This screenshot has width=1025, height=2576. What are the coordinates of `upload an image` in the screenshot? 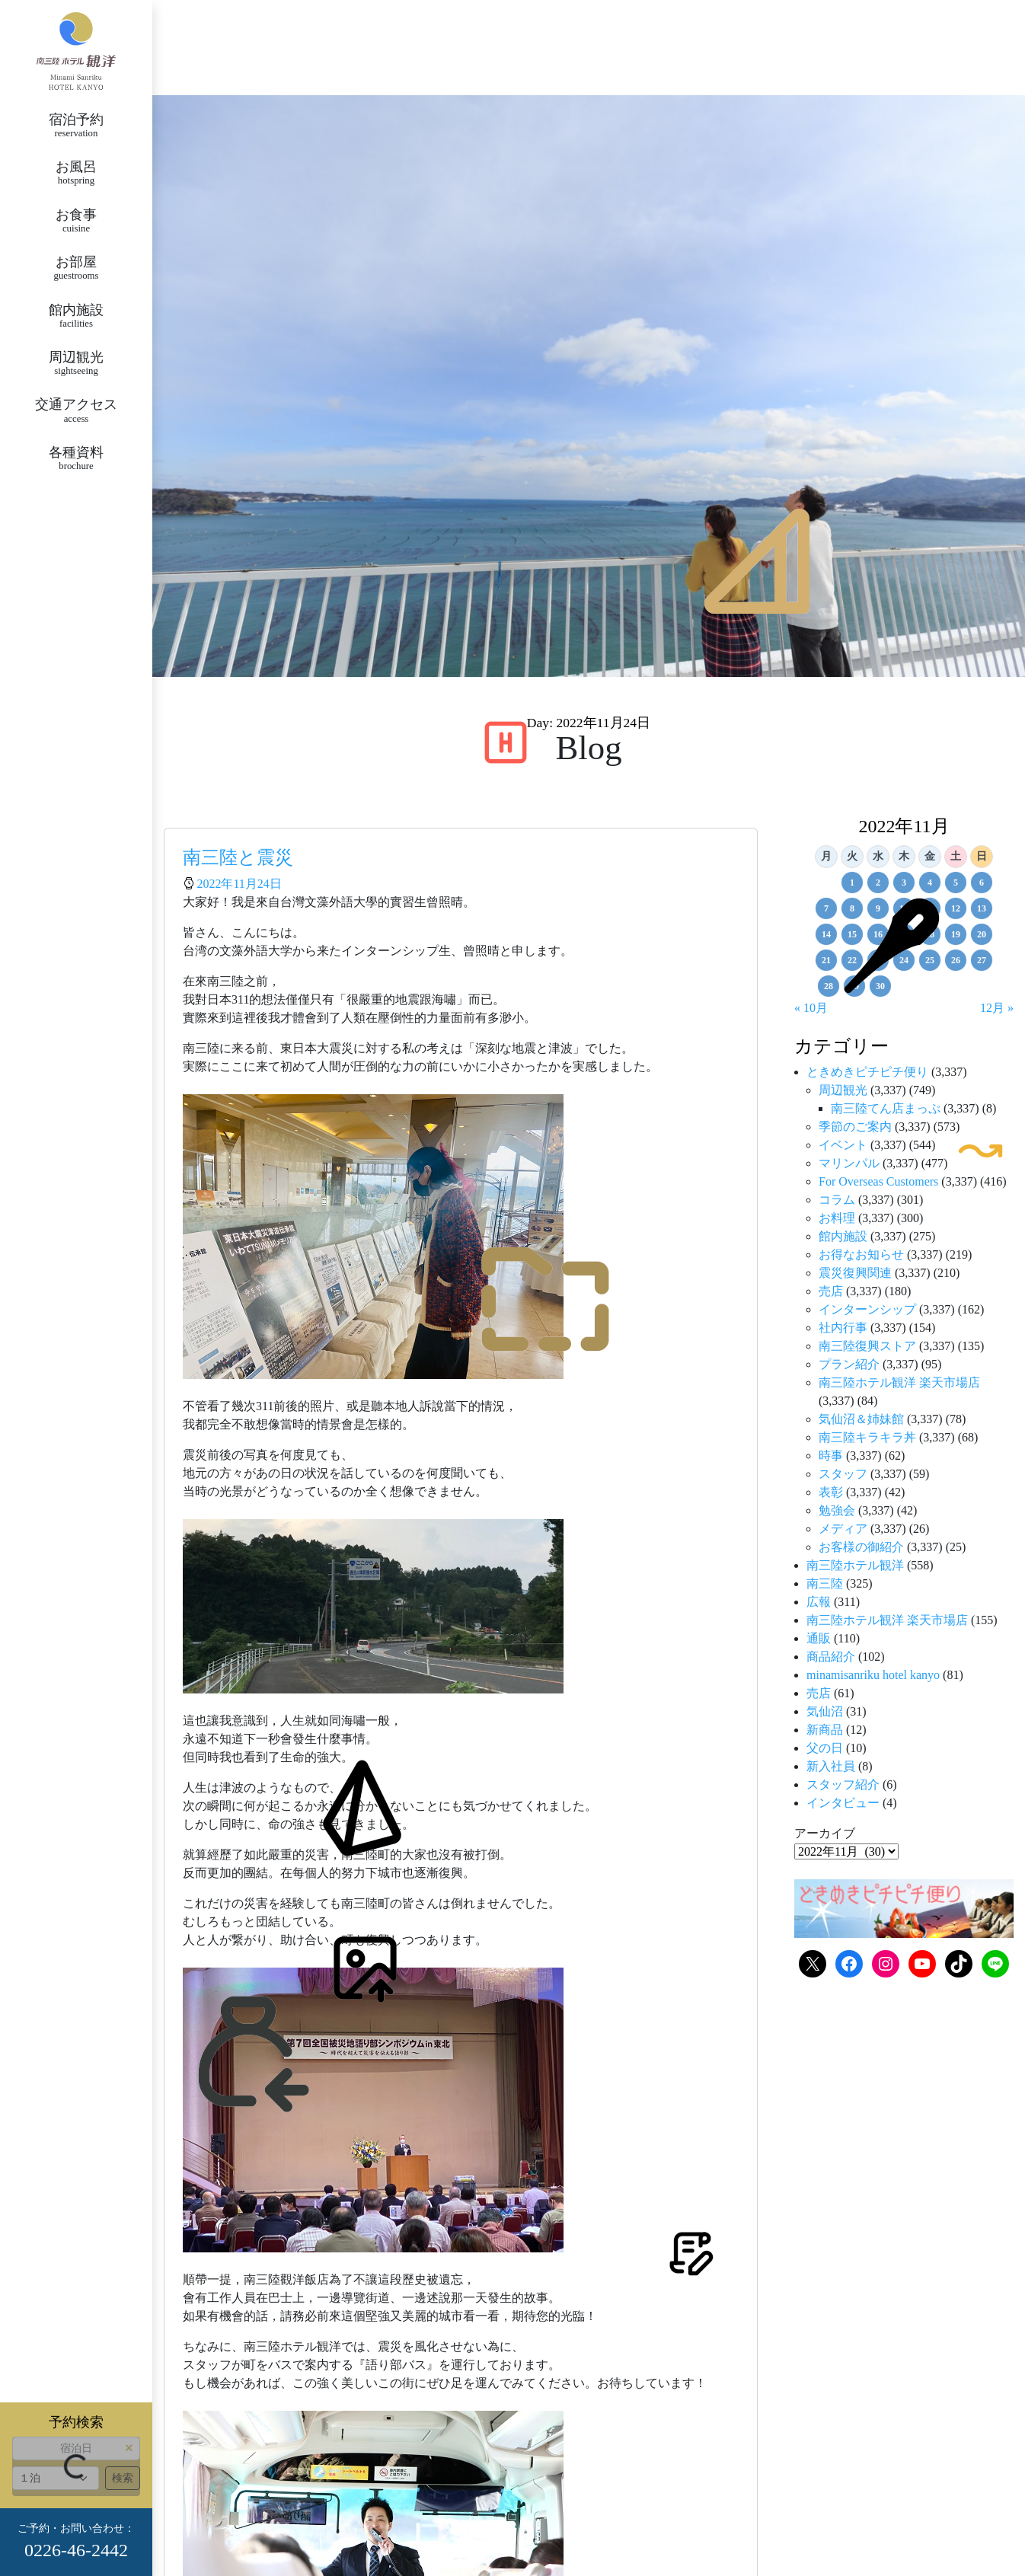 It's located at (365, 1968).